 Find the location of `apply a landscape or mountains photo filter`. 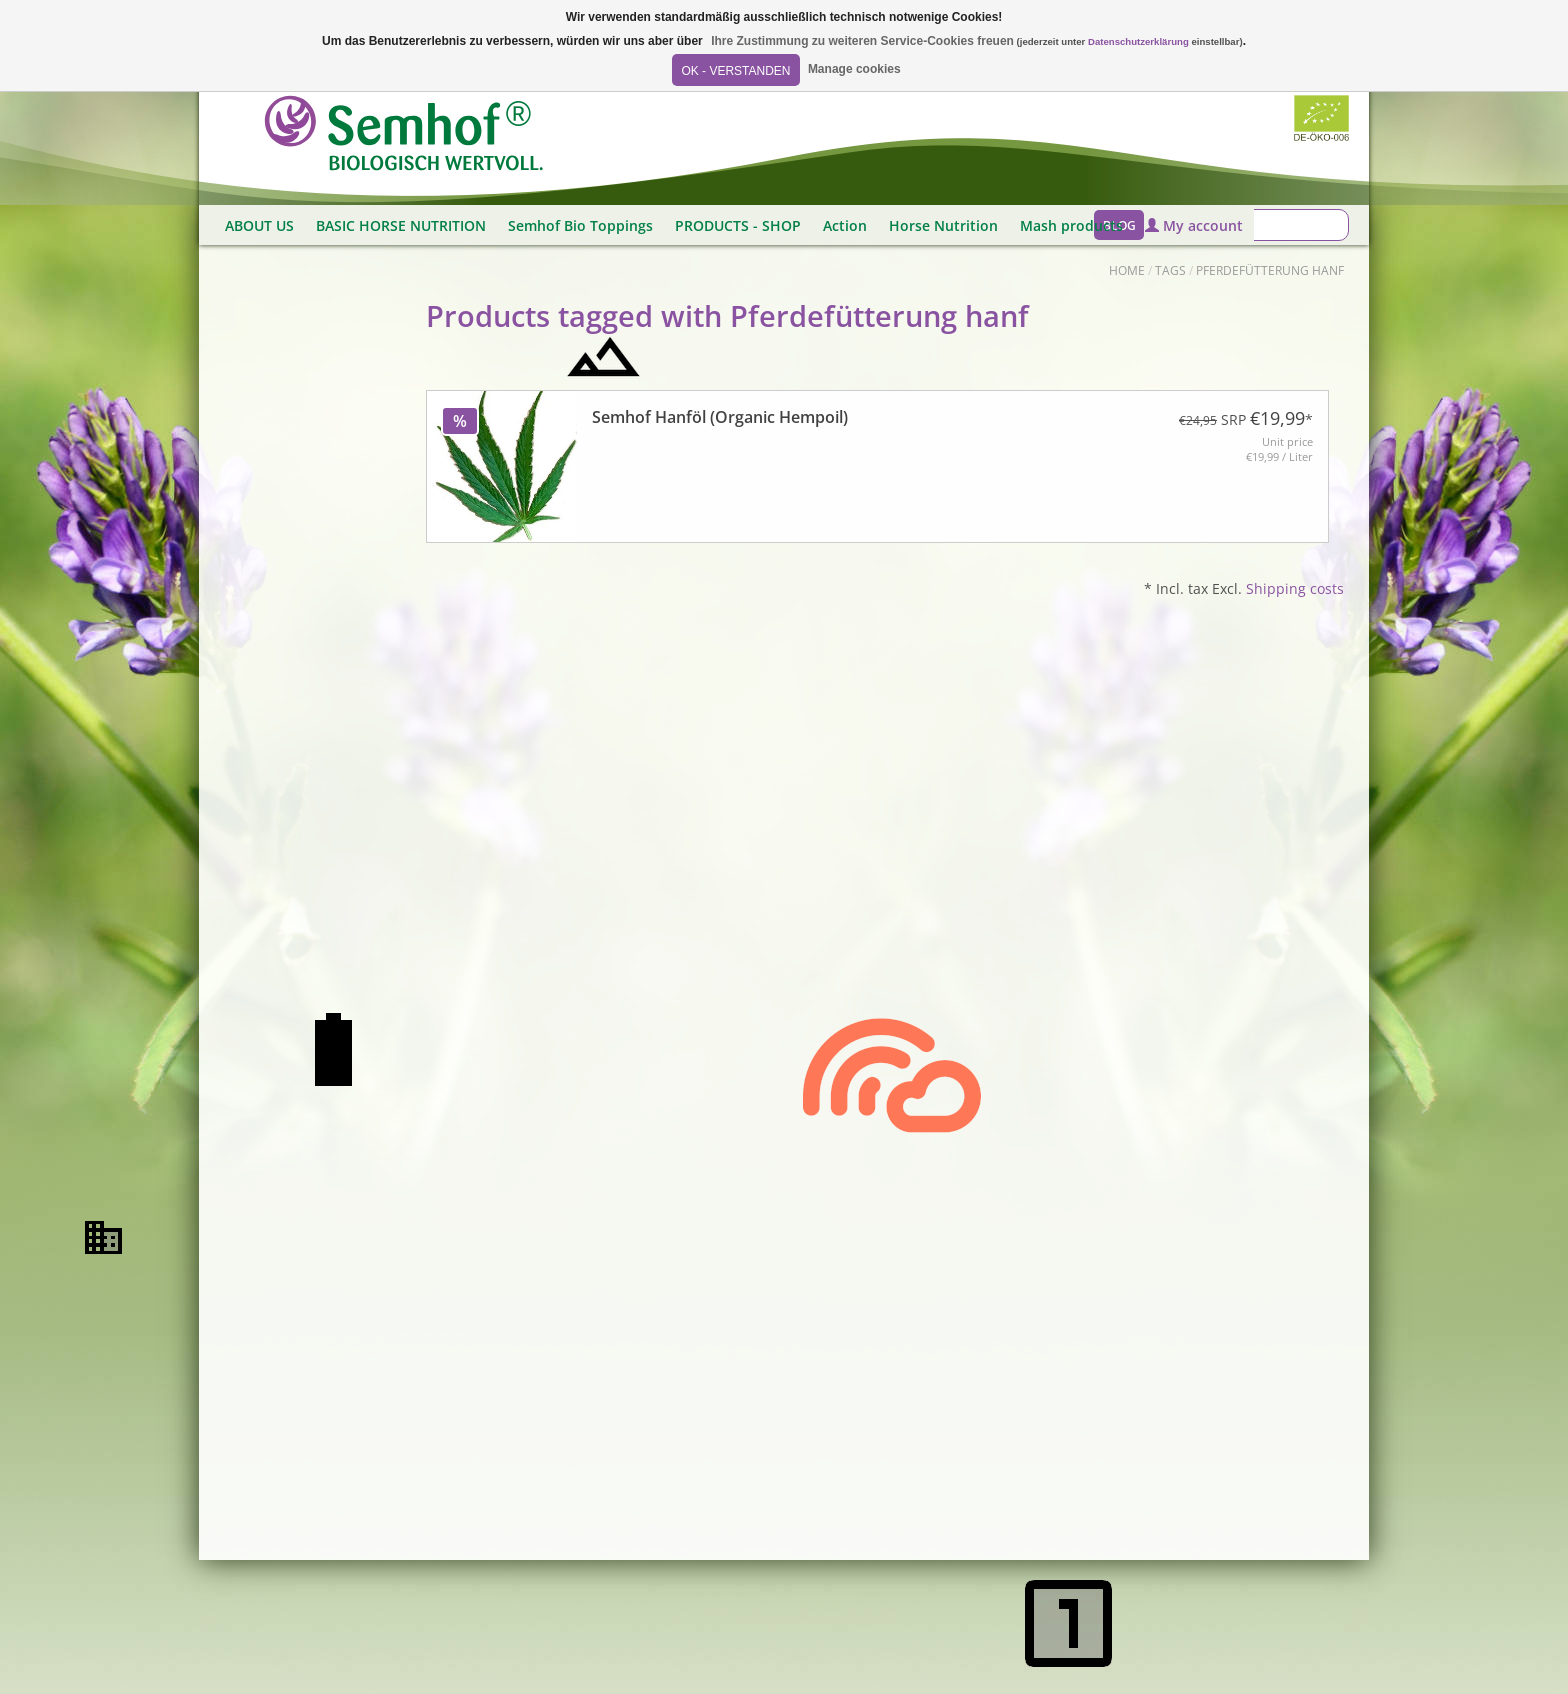

apply a landscape or mountains photo filter is located at coordinates (603, 356).